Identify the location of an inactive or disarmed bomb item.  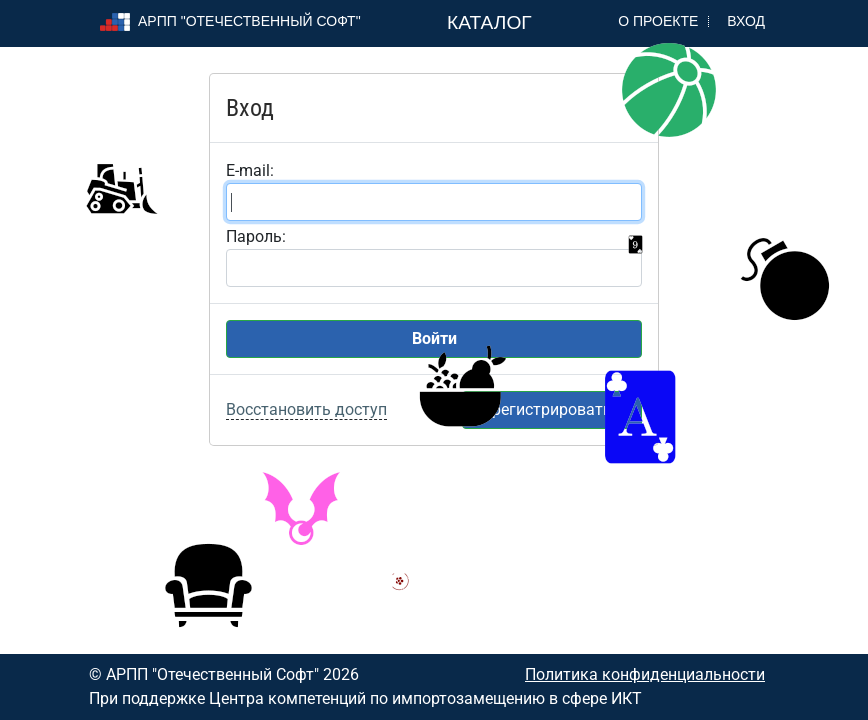
(785, 278).